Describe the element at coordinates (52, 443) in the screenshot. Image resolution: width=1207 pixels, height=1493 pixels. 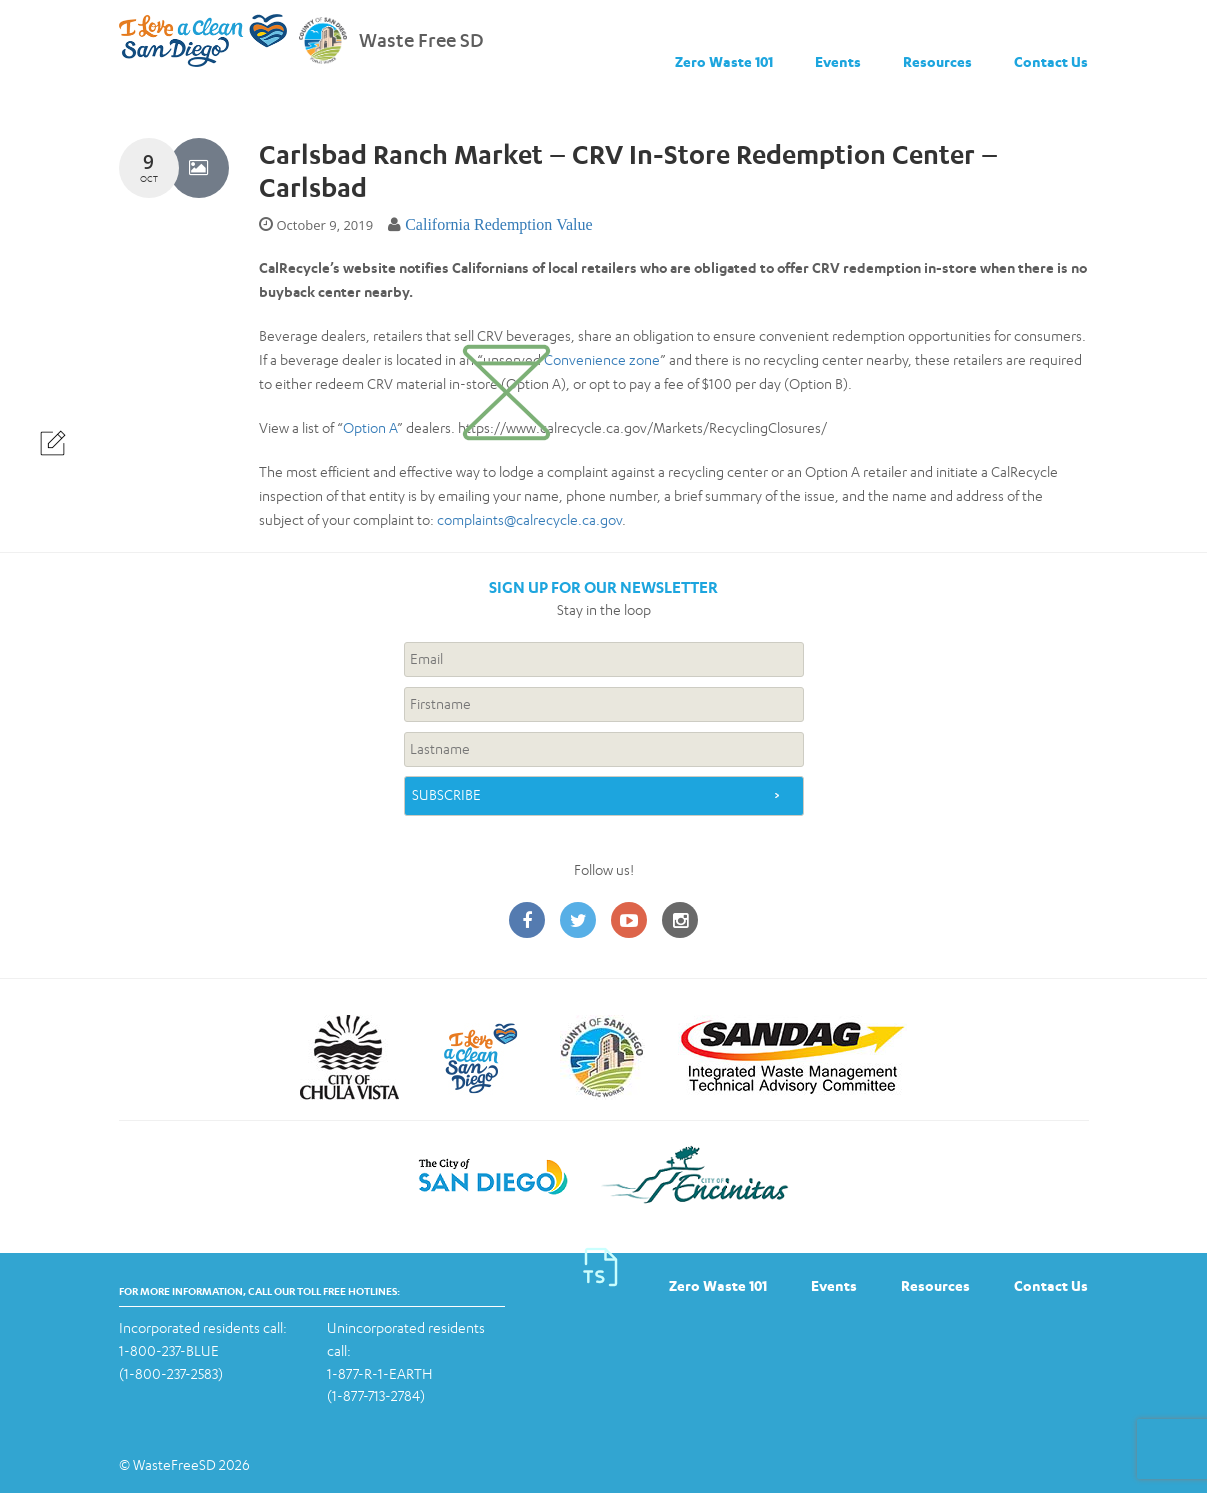
I see `create a new note` at that location.